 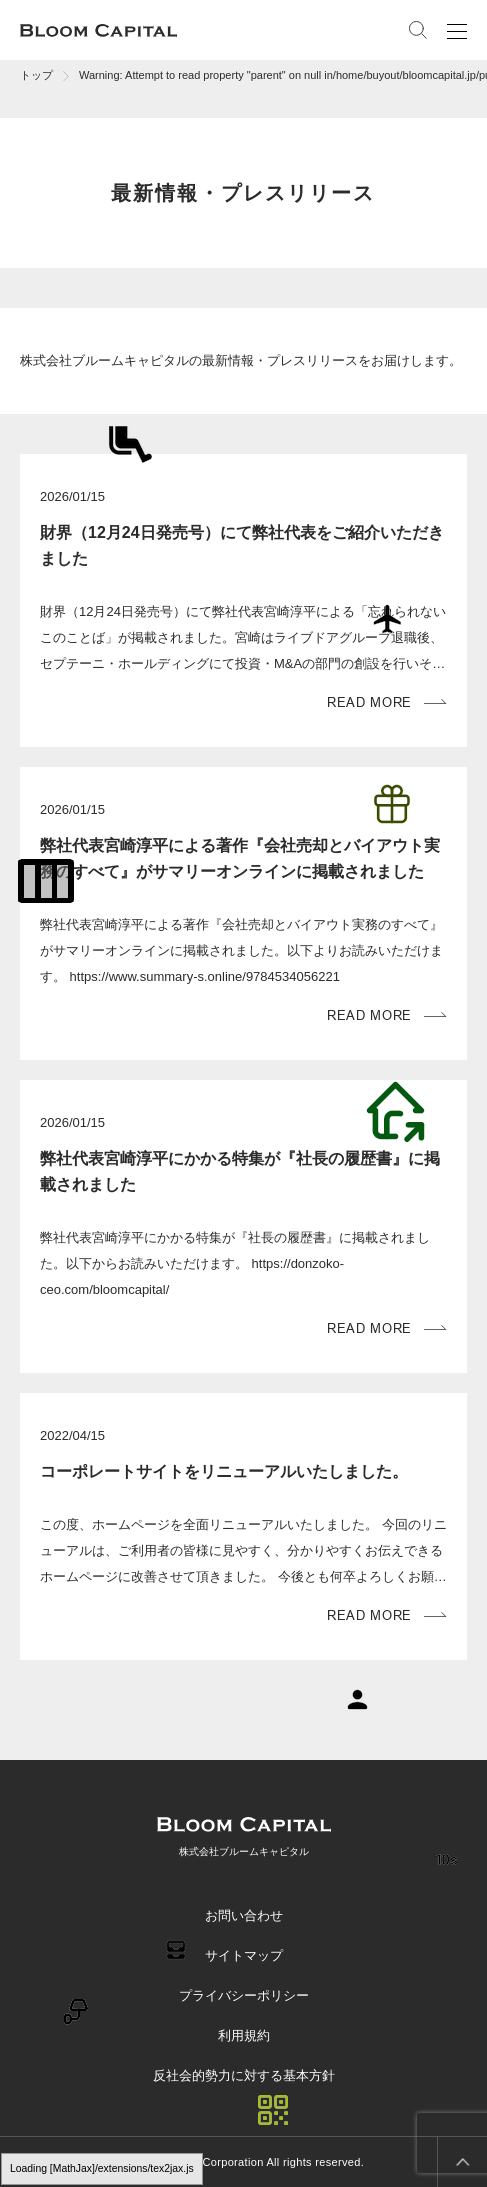 What do you see at coordinates (176, 1950) in the screenshot?
I see `view all inboxes` at bounding box center [176, 1950].